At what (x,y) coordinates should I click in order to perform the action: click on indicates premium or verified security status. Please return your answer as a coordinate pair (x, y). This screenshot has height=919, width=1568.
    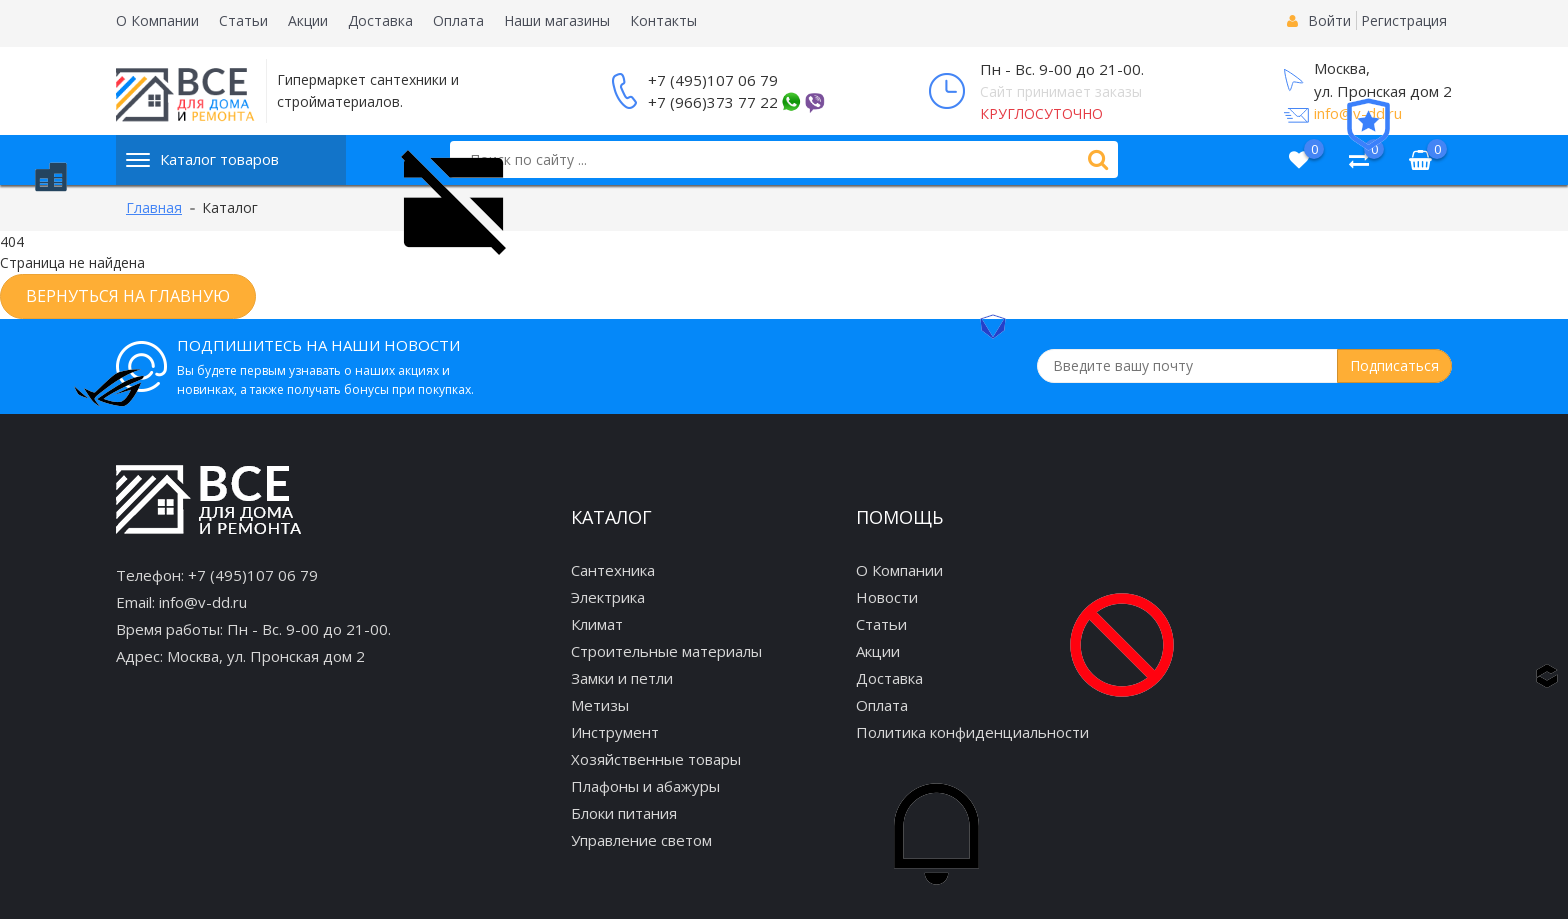
    Looking at the image, I should click on (1368, 124).